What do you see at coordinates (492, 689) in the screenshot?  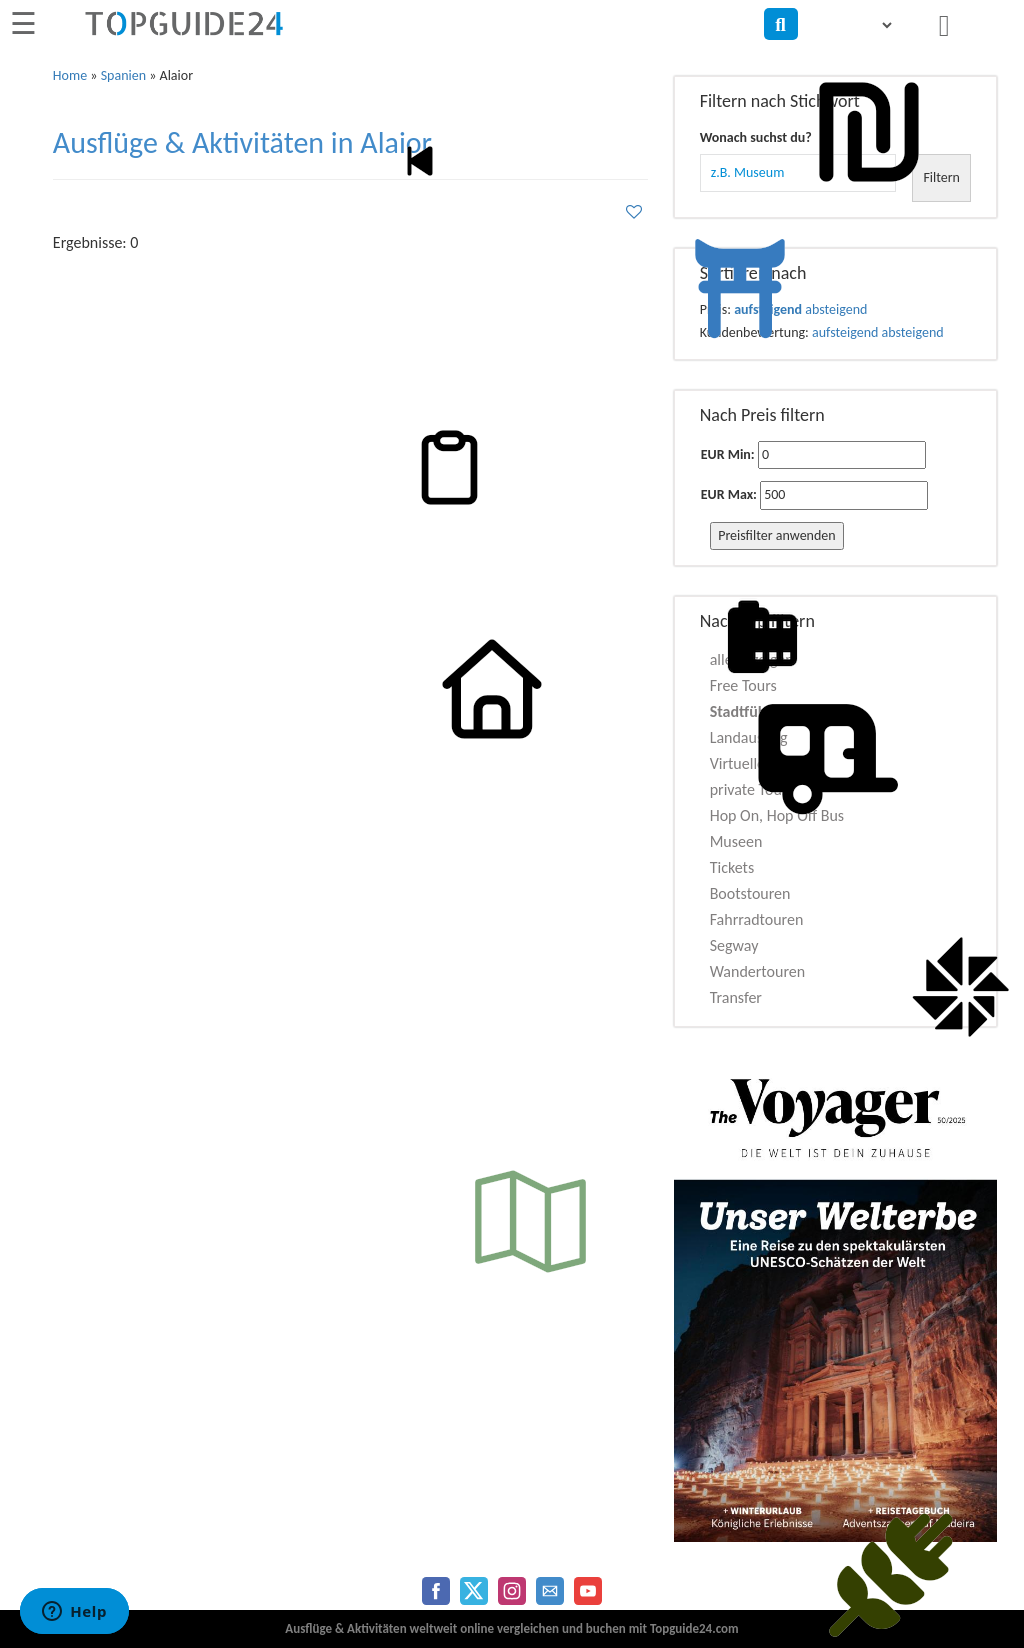 I see `navigate to home screen` at bounding box center [492, 689].